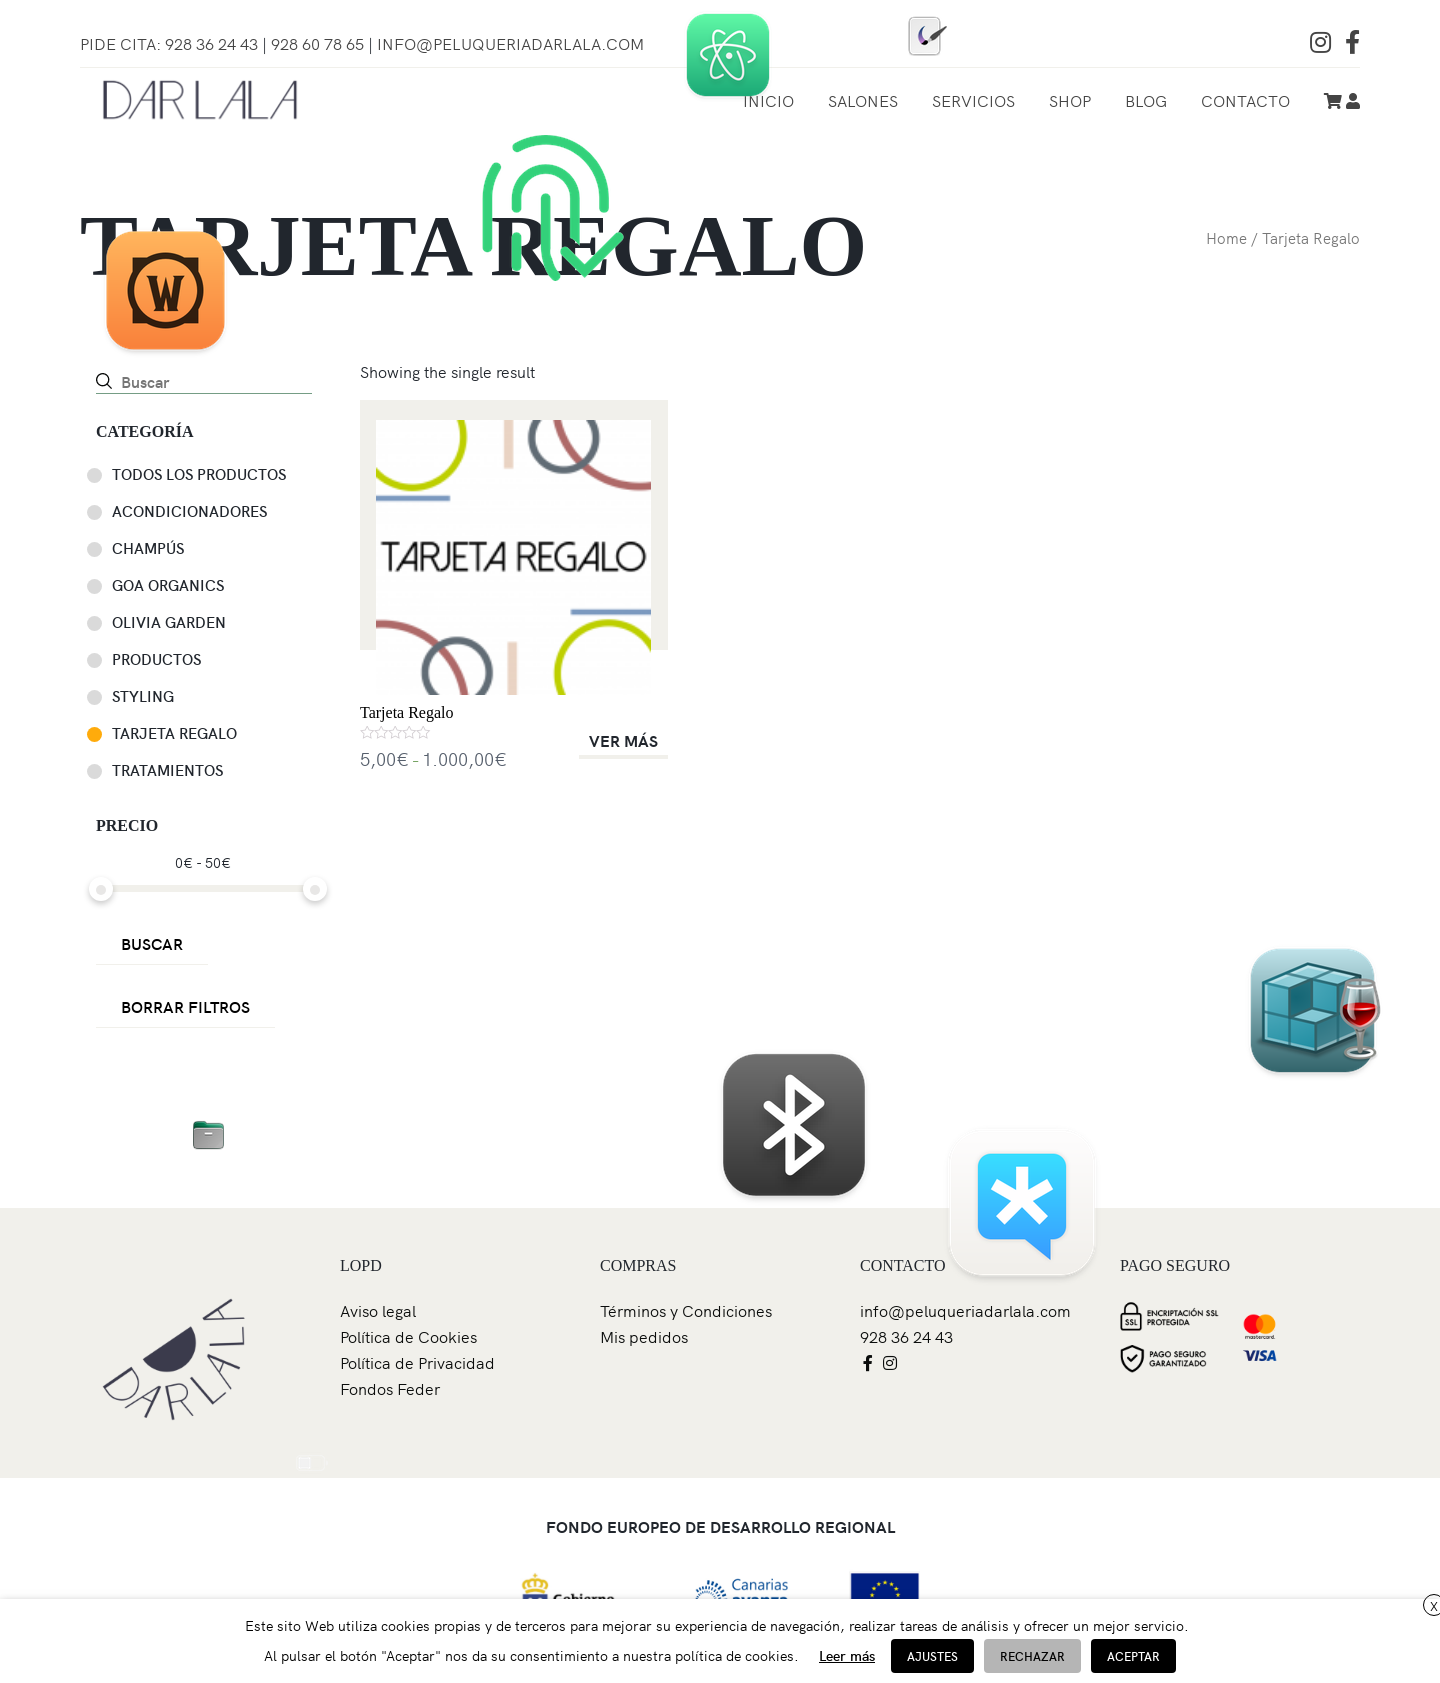 This screenshot has height=1683, width=1440. Describe the element at coordinates (1022, 1203) in the screenshot. I see `open TIM (QQ office/business messenger)` at that location.